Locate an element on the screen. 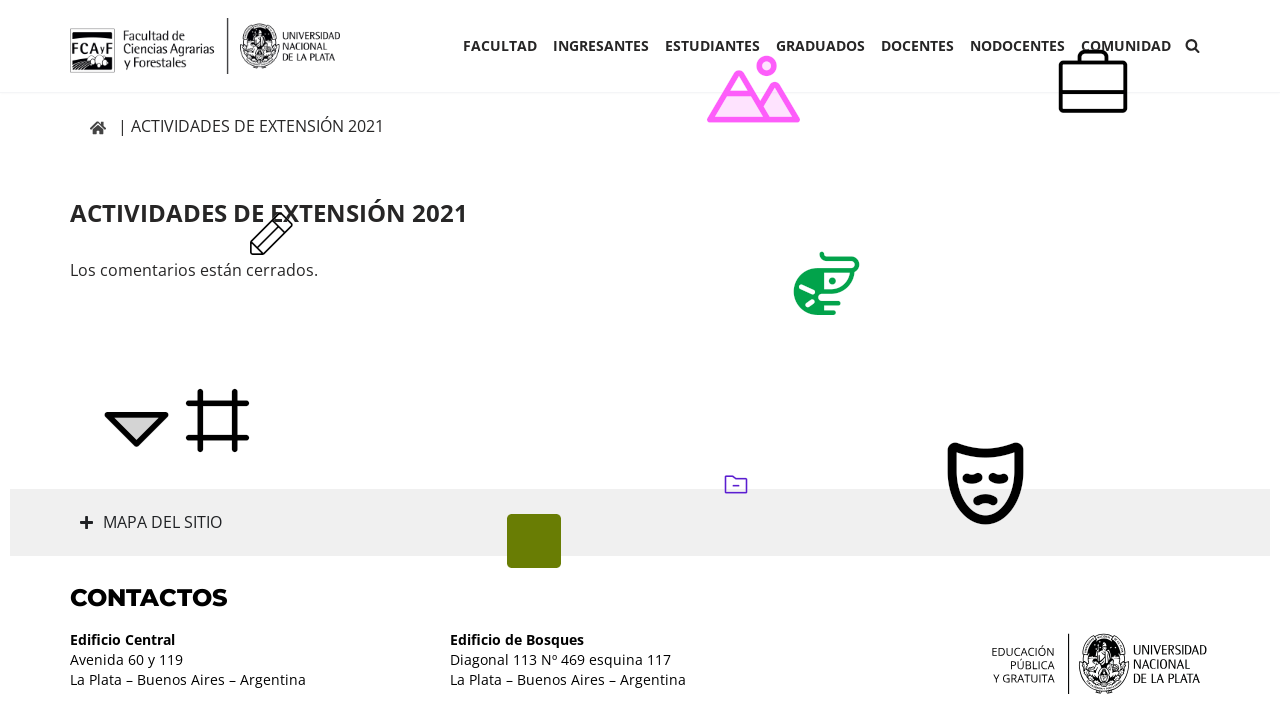 The image size is (1280, 720). view photos or image gallery is located at coordinates (753, 93).